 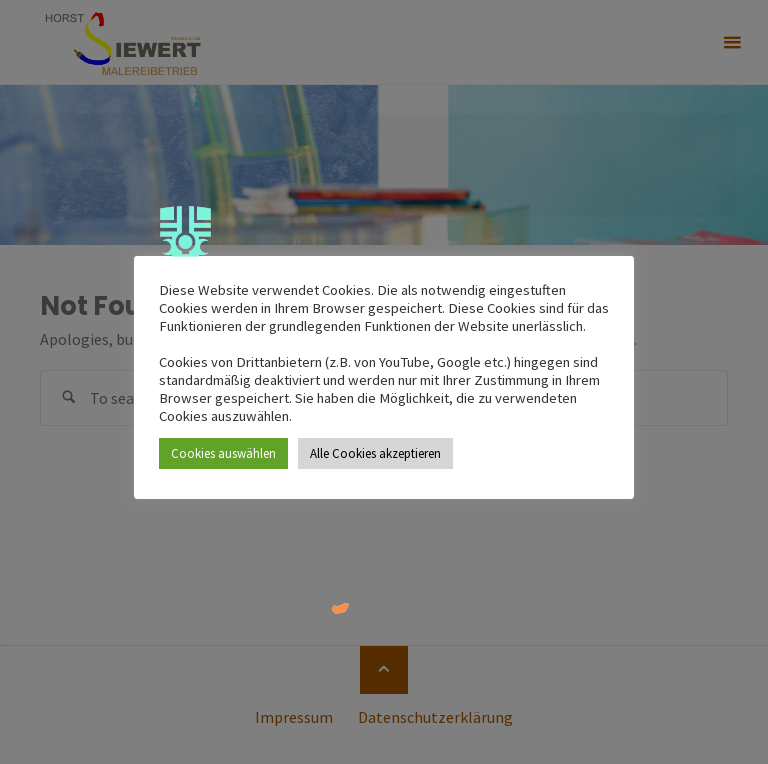 I want to click on select hungary as your country or region, so click(x=340, y=608).